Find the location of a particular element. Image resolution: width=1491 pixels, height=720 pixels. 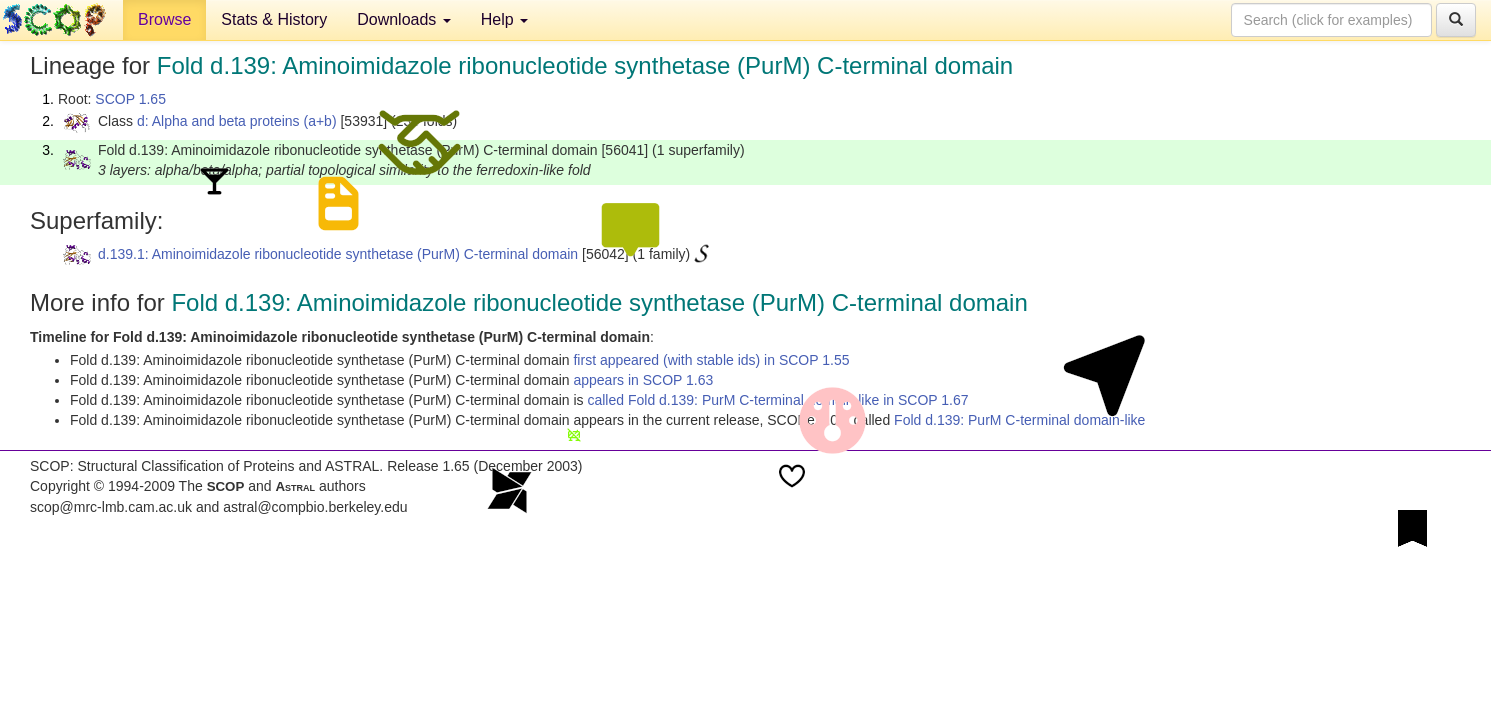

open chat or messaging is located at coordinates (630, 227).